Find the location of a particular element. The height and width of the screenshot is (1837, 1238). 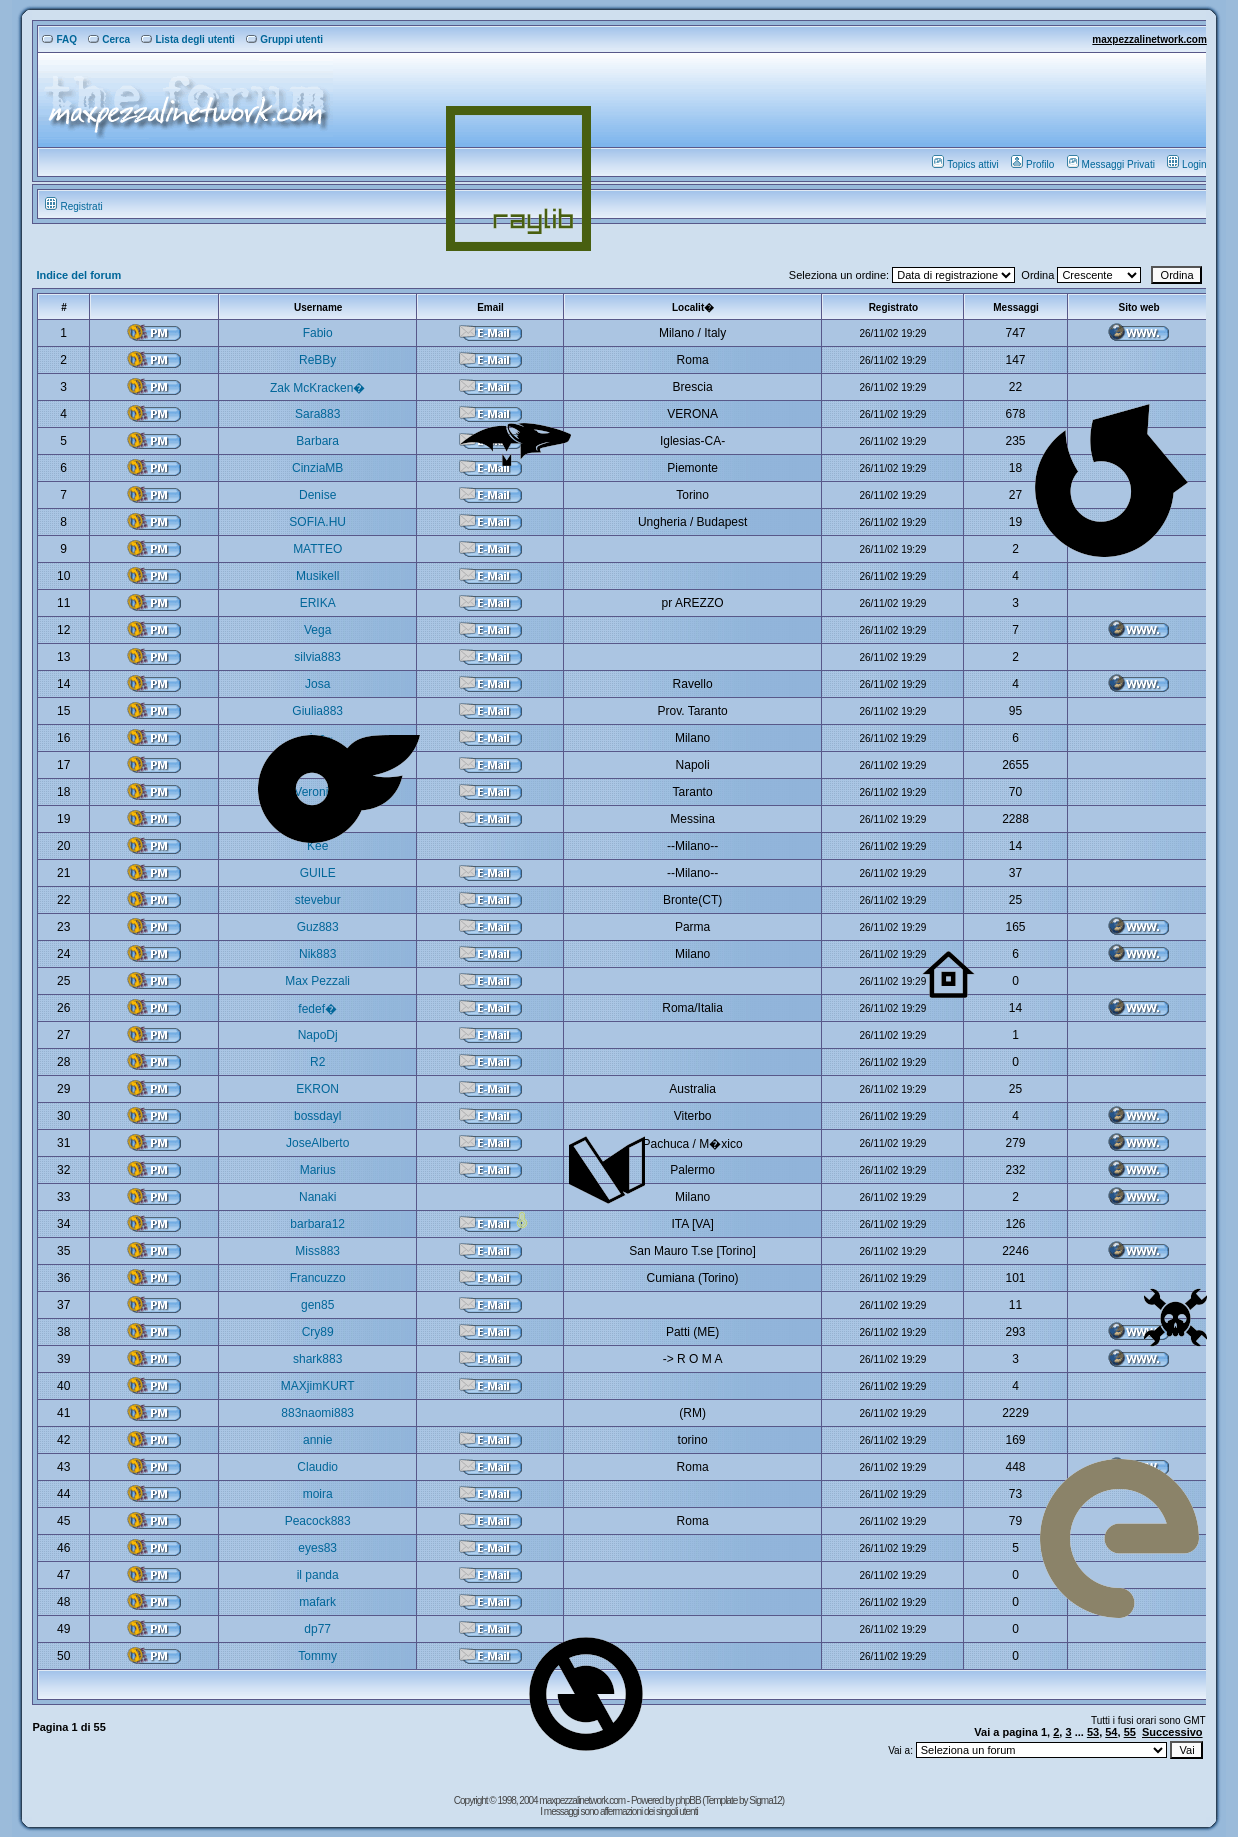

disable auto-refresh is located at coordinates (586, 1694).